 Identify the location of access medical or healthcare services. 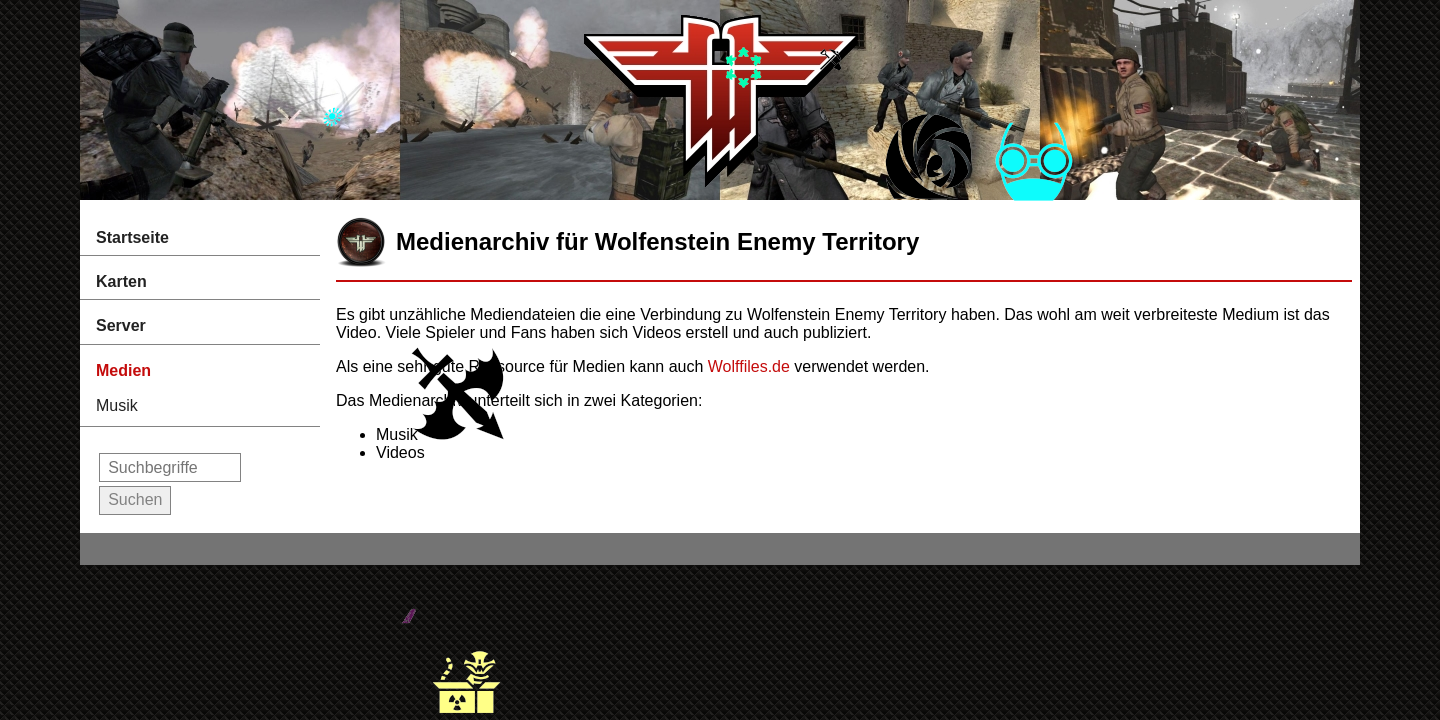
(1034, 162).